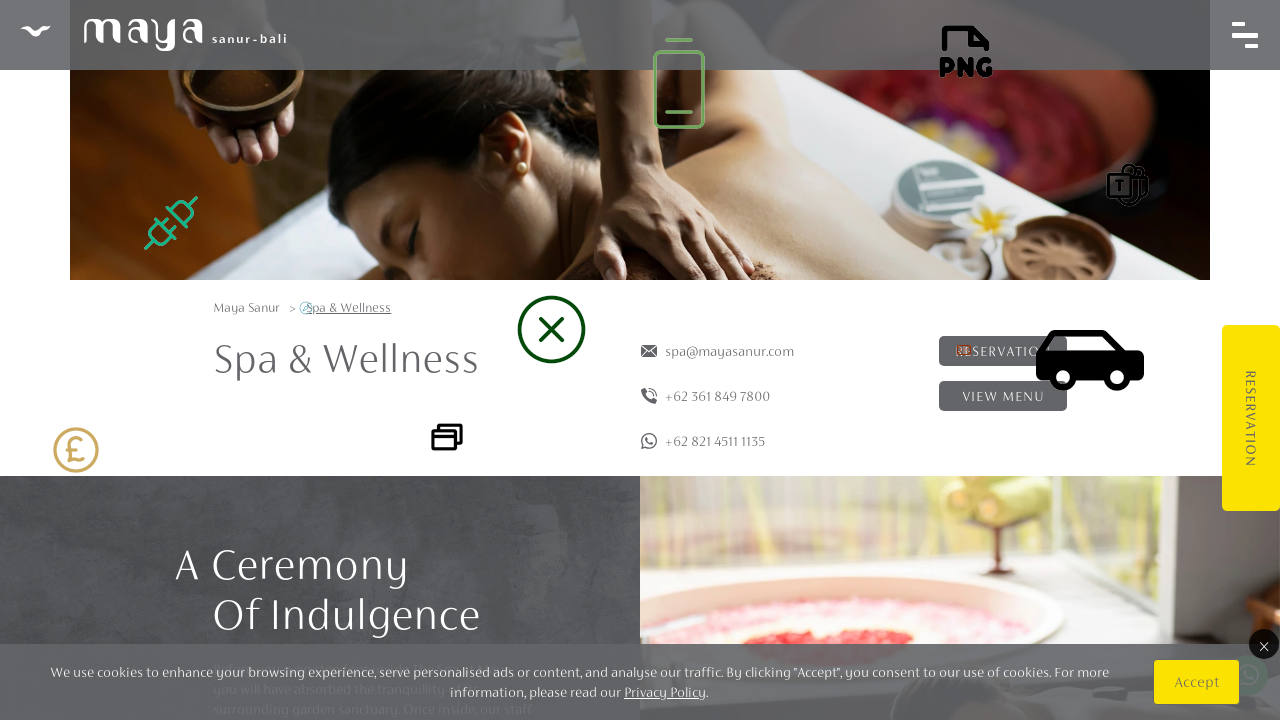 This screenshot has height=720, width=1280. I want to click on access vehicle or car-related settings, so click(1090, 357).